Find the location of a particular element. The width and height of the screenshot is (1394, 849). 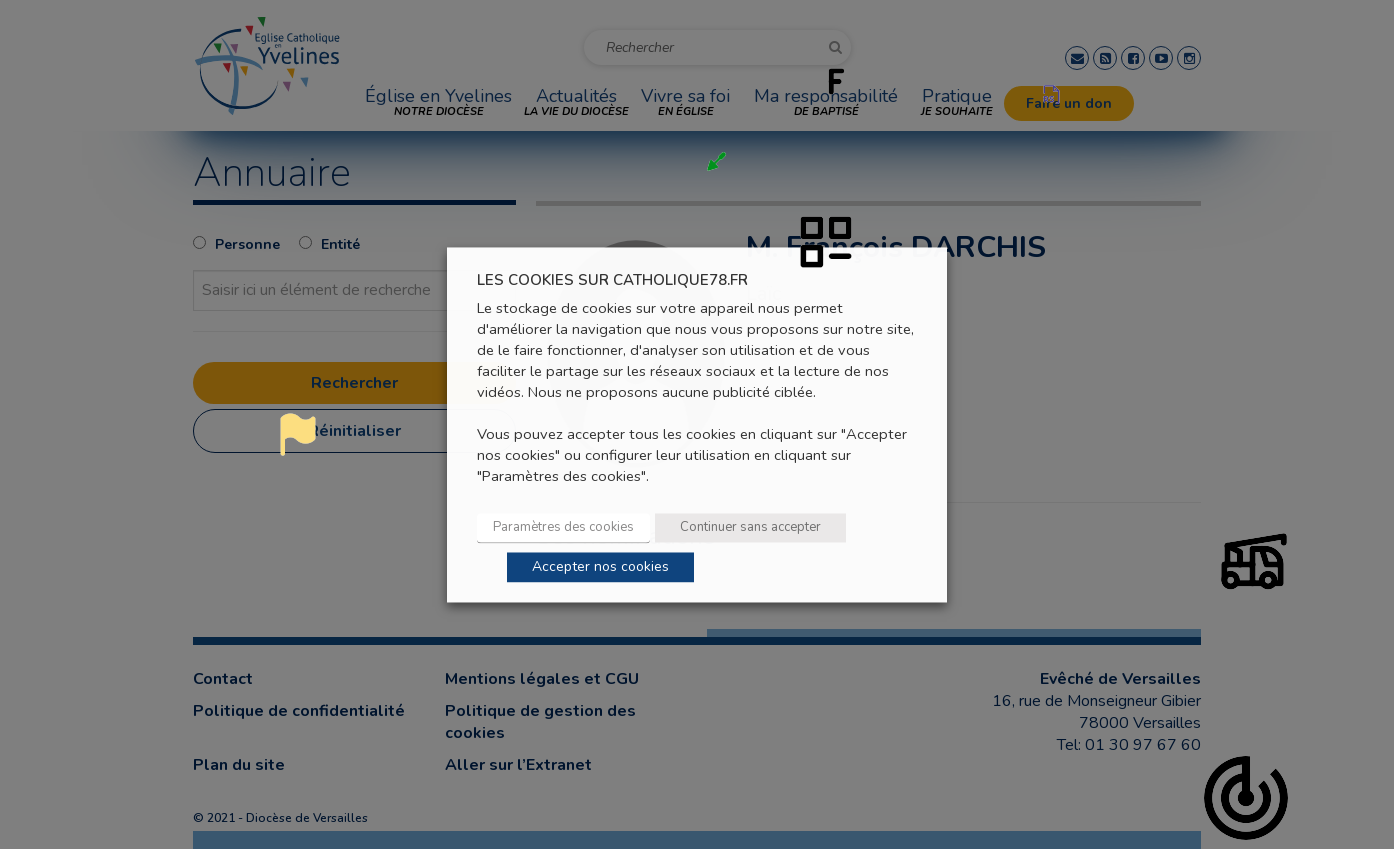

remove a category from the list is located at coordinates (826, 242).